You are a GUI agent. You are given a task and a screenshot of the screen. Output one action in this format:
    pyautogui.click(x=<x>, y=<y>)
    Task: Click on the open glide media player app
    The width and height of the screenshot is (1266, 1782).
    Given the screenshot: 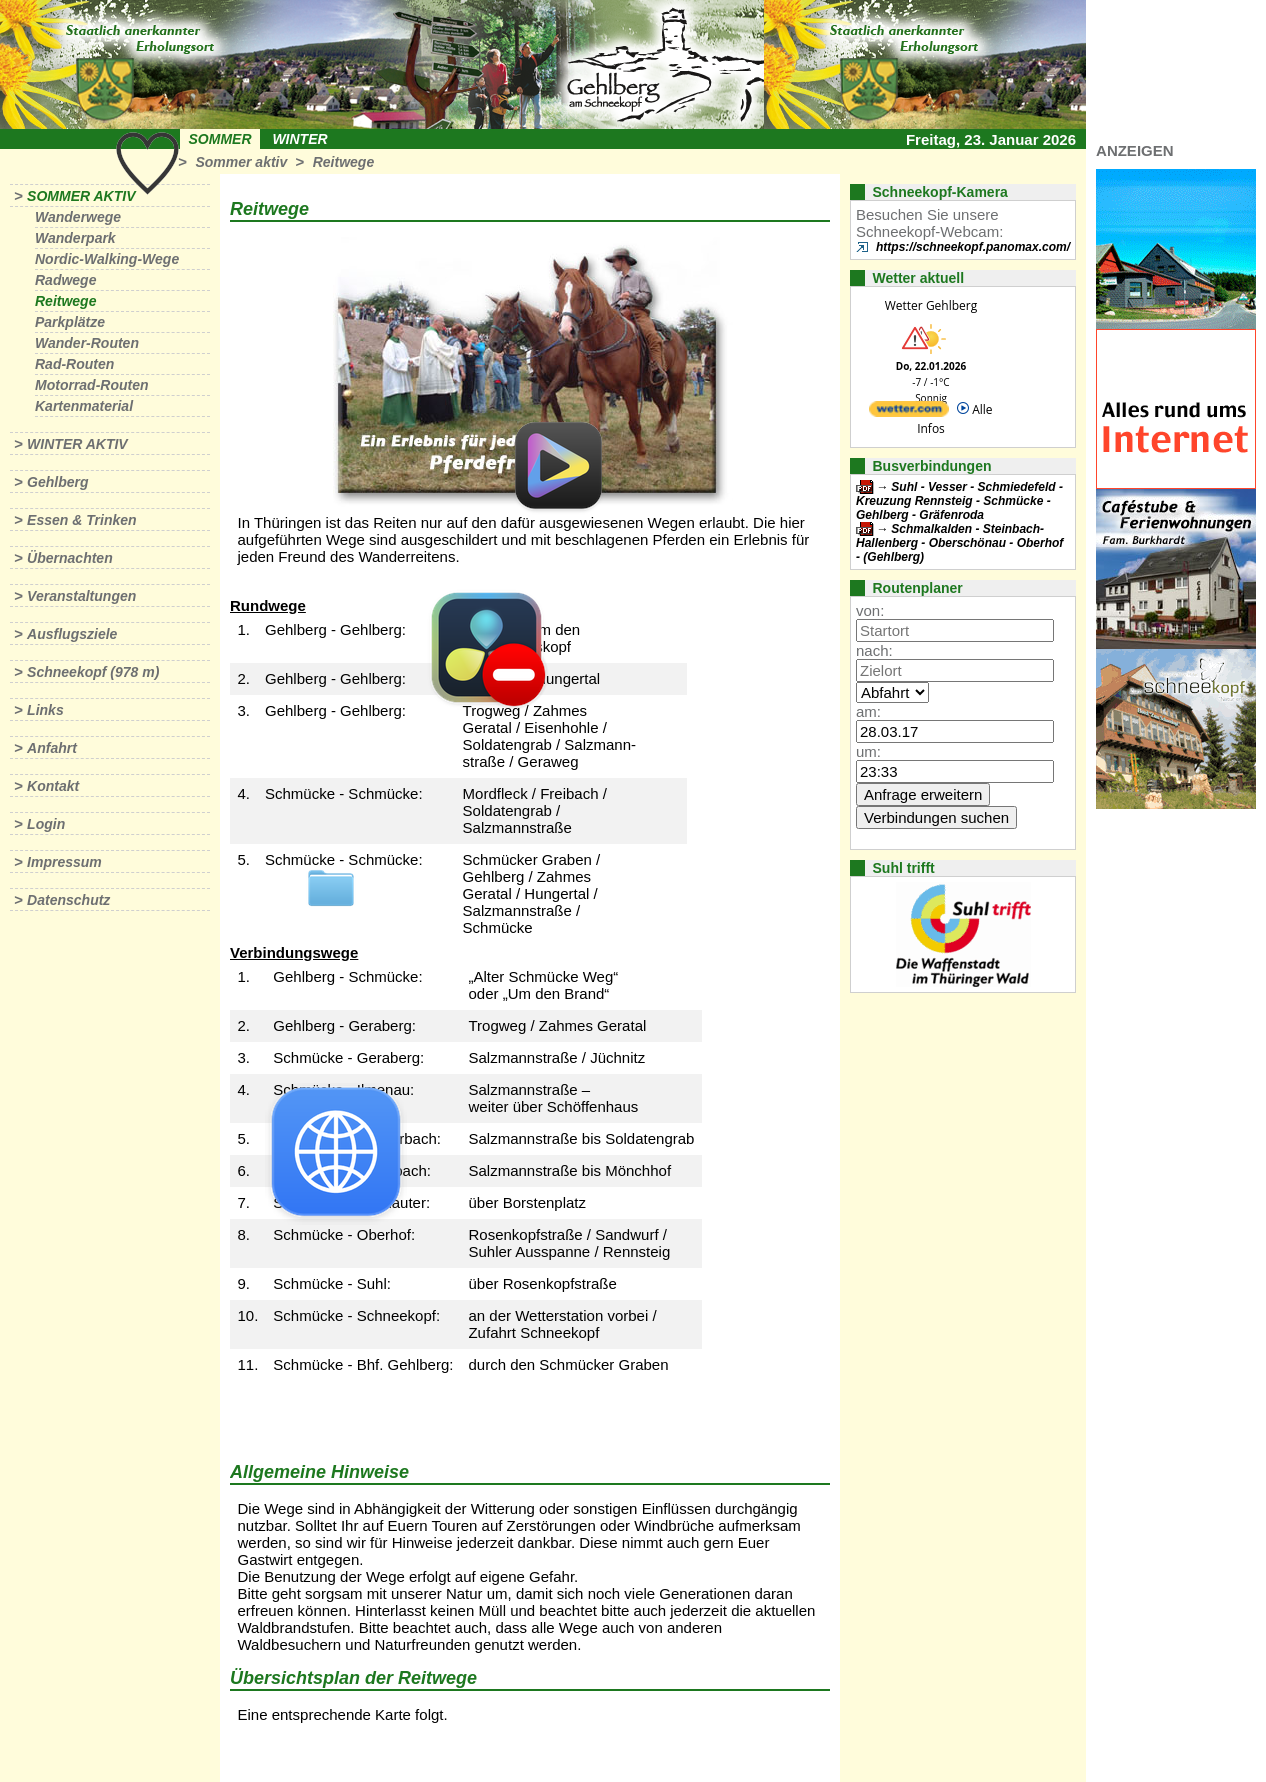 What is the action you would take?
    pyautogui.click(x=558, y=465)
    